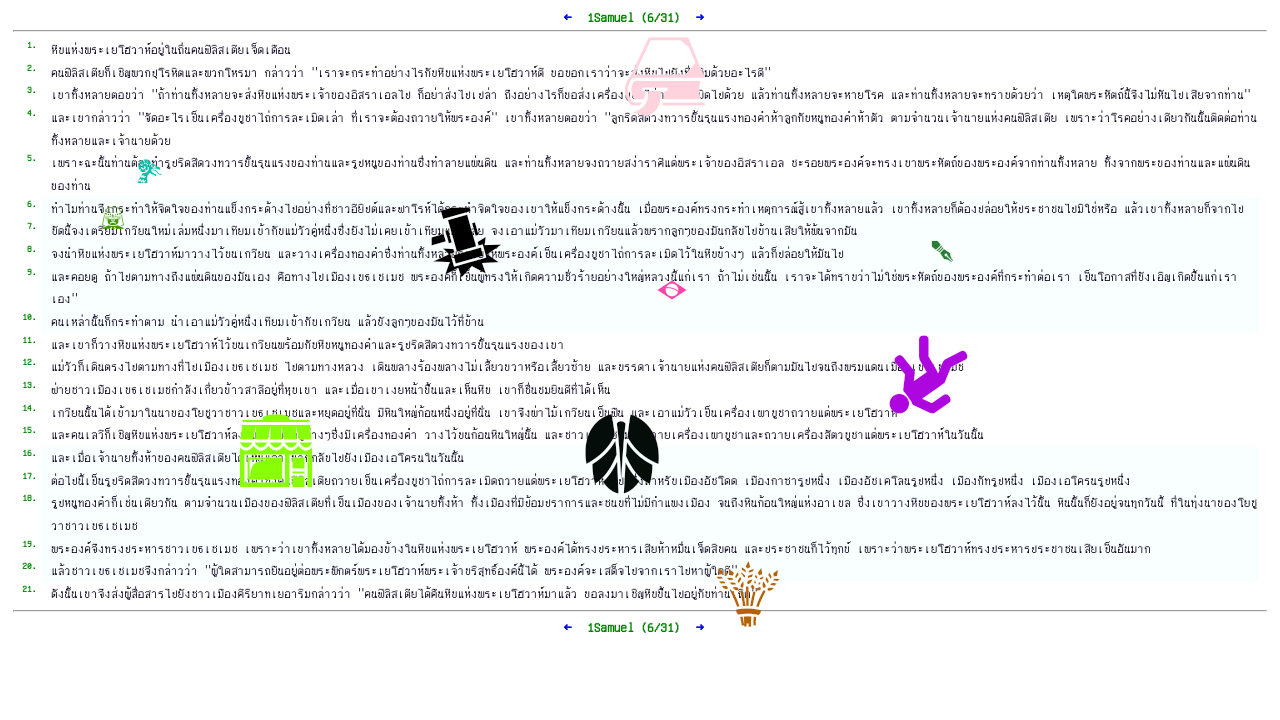 Image resolution: width=1280 pixels, height=720 pixels. What do you see at coordinates (113, 218) in the screenshot?
I see `select barbarian character class` at bounding box center [113, 218].